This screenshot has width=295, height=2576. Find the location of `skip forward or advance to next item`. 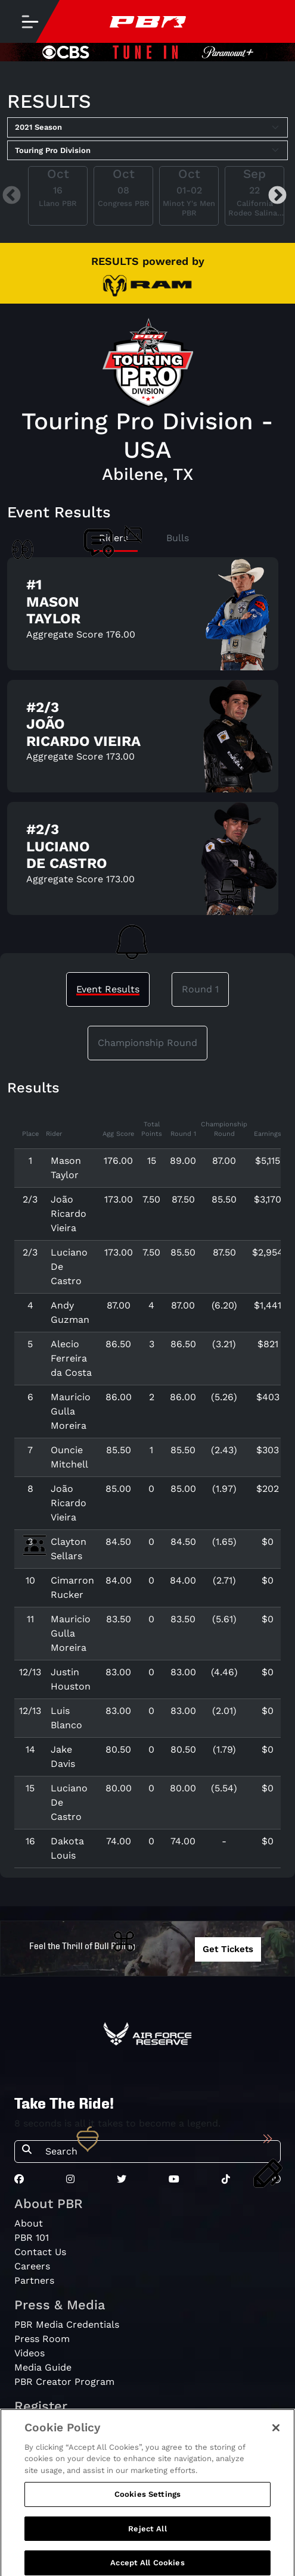

skip forward or advance to next item is located at coordinates (267, 2138).